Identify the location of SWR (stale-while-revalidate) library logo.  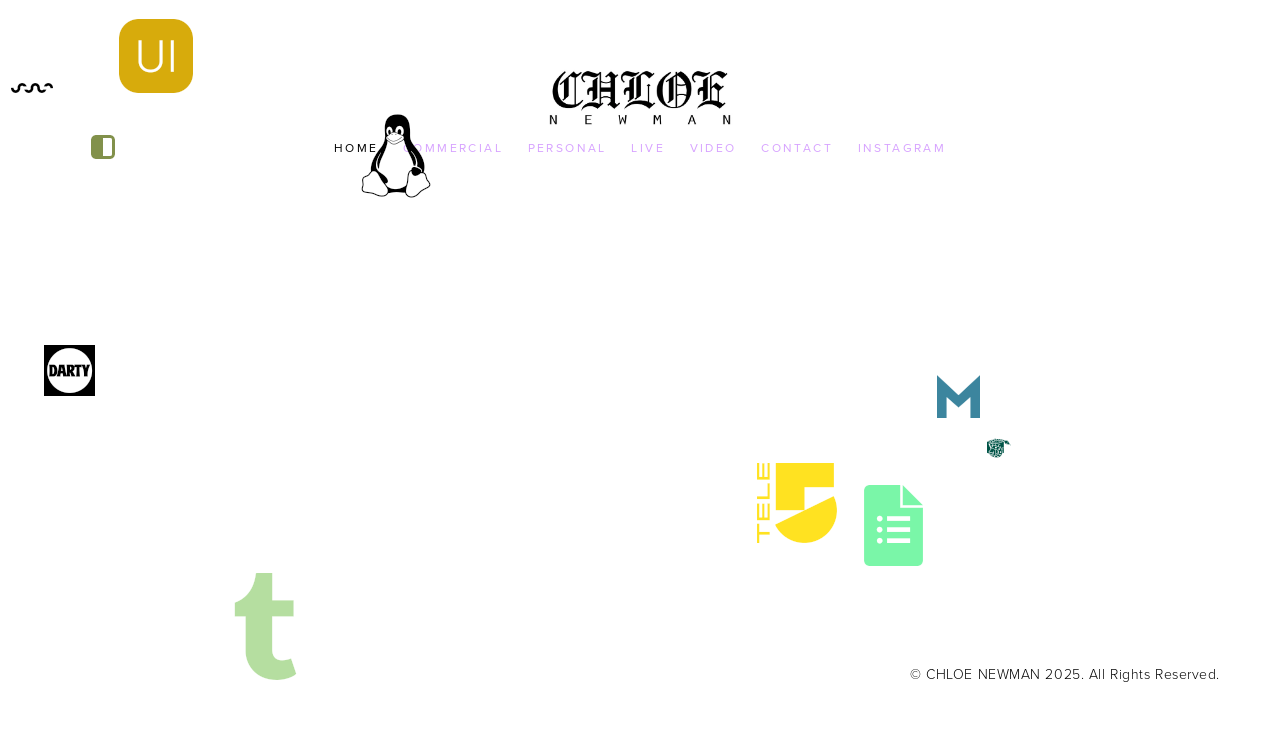
(32, 88).